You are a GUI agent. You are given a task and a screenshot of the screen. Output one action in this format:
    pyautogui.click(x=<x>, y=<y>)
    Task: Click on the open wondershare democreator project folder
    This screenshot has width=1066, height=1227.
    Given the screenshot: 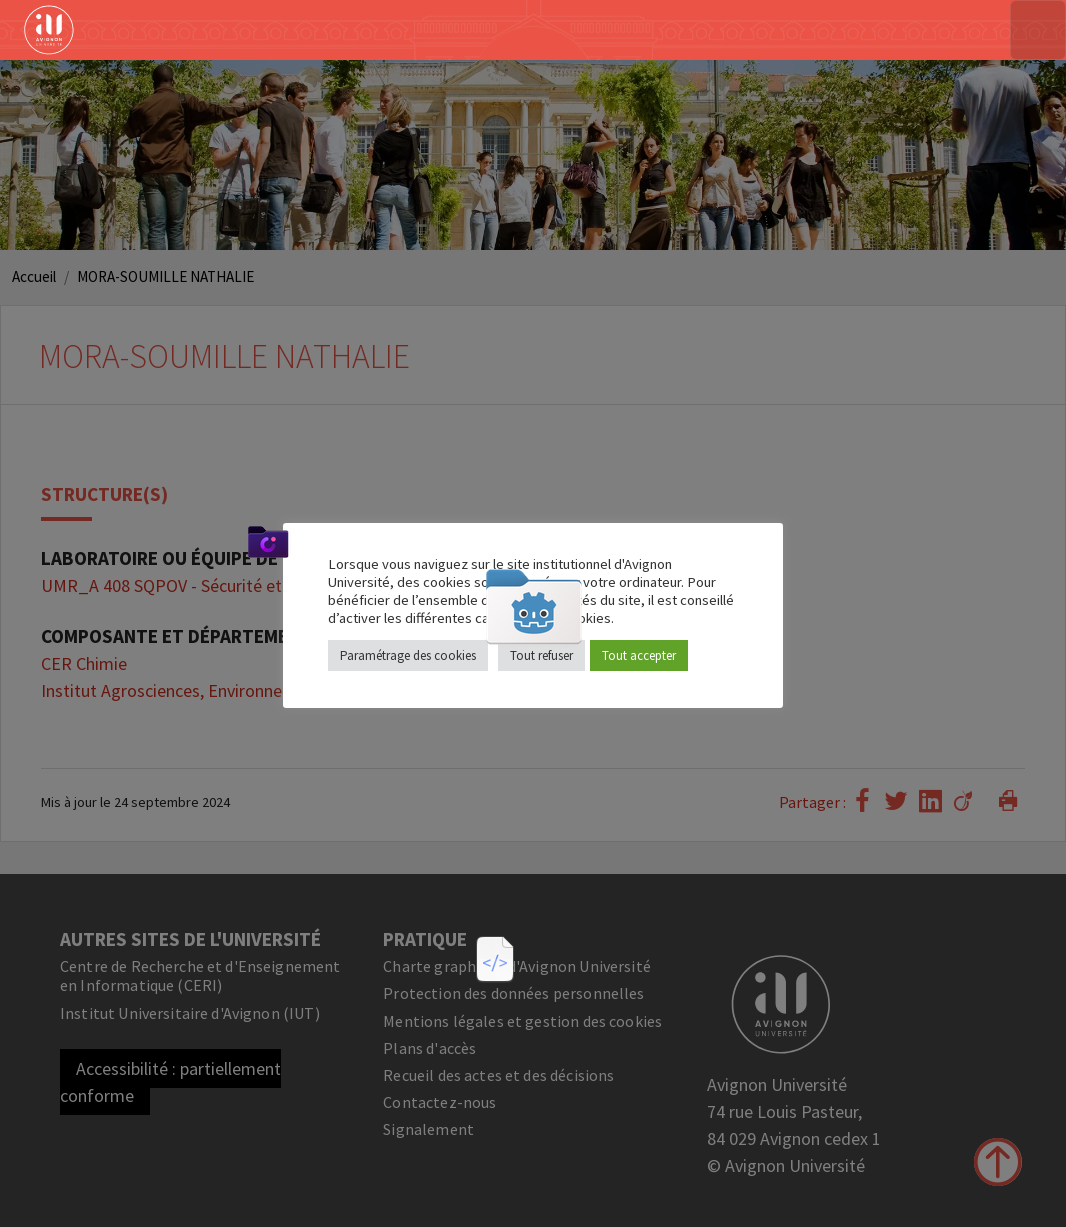 What is the action you would take?
    pyautogui.click(x=268, y=543)
    